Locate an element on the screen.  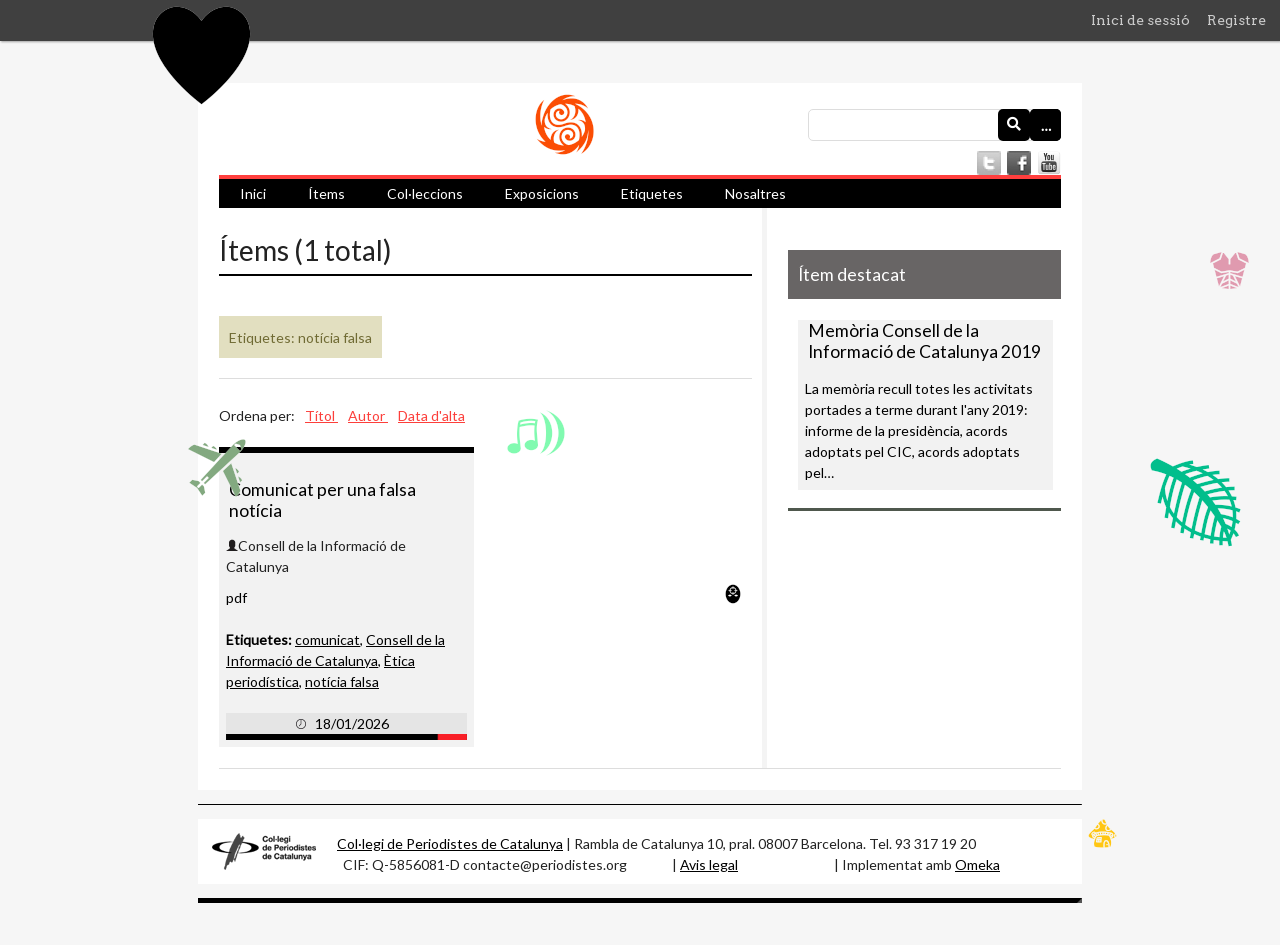
activate typhoon or wind-based ability is located at coordinates (565, 124).